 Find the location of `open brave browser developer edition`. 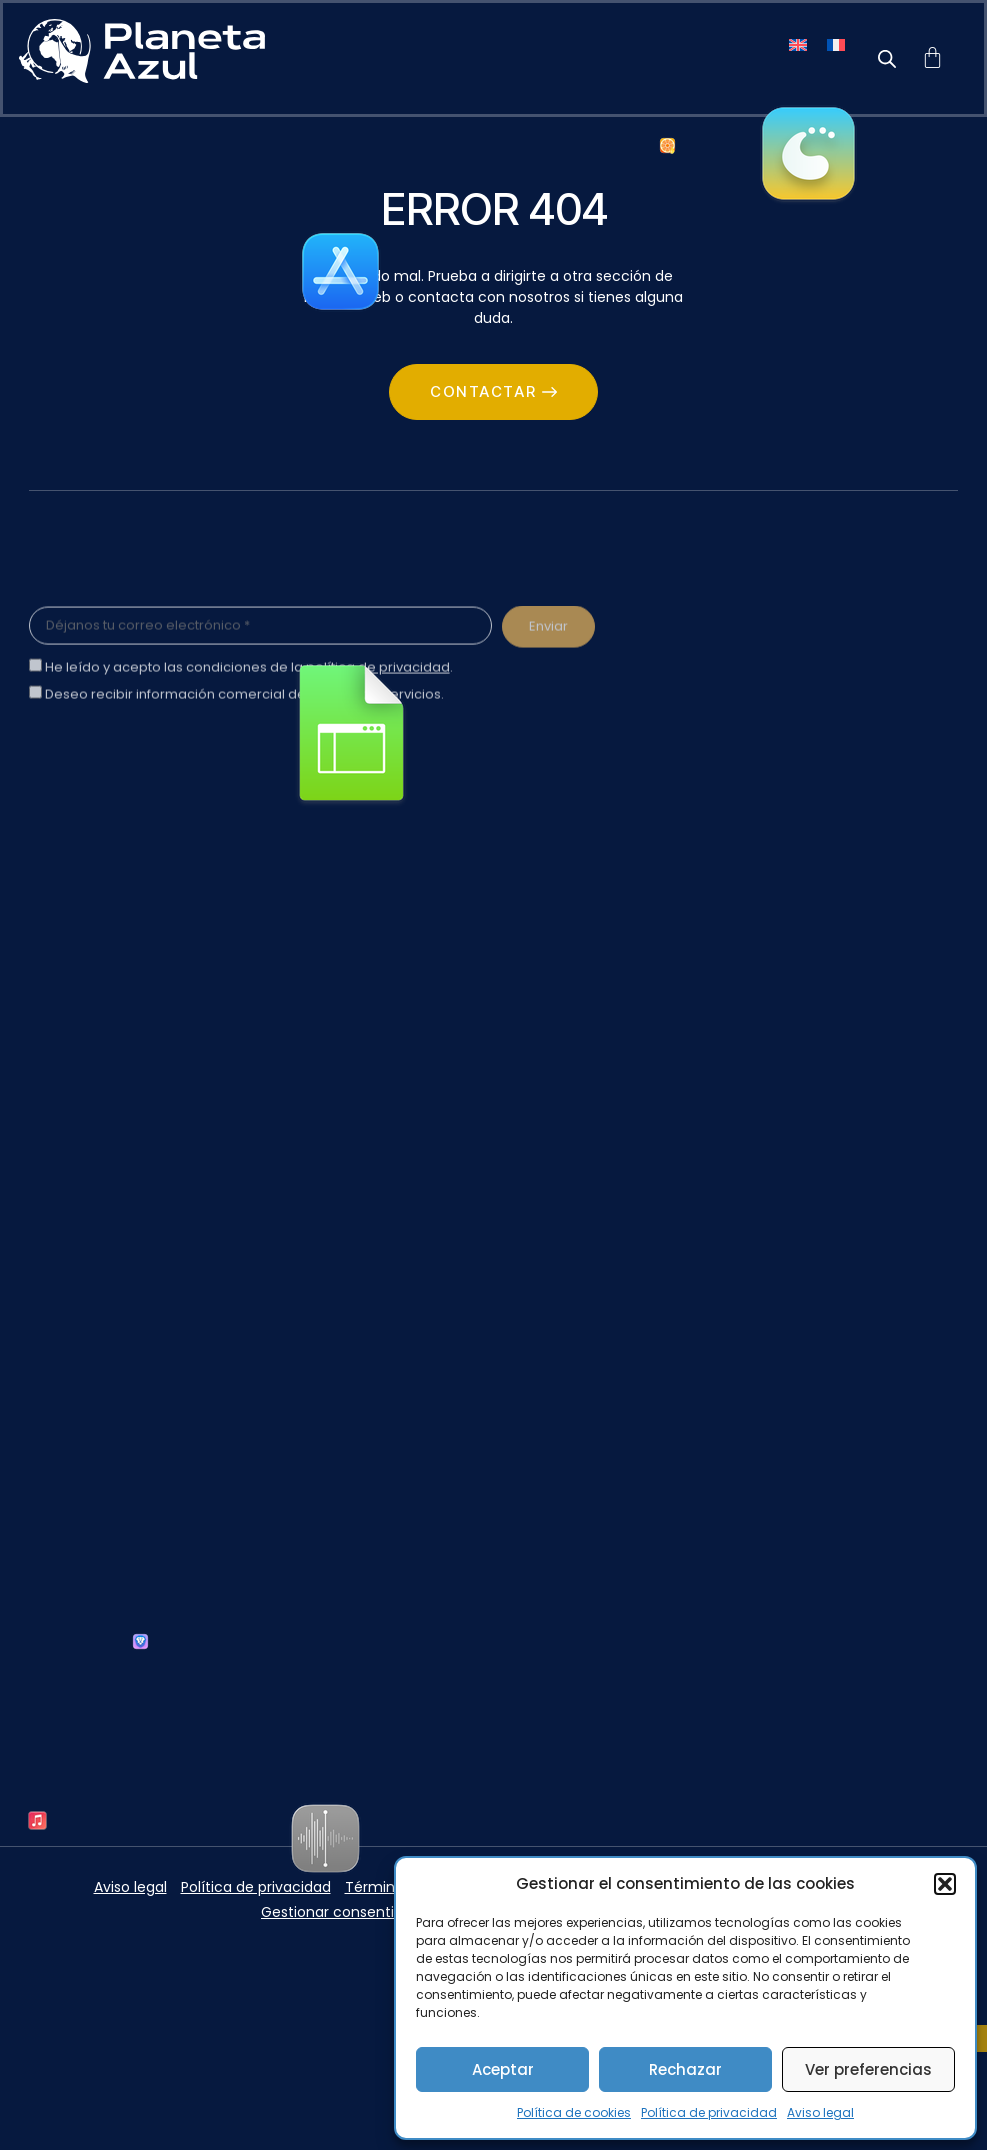

open brave browser developer edition is located at coordinates (140, 1641).